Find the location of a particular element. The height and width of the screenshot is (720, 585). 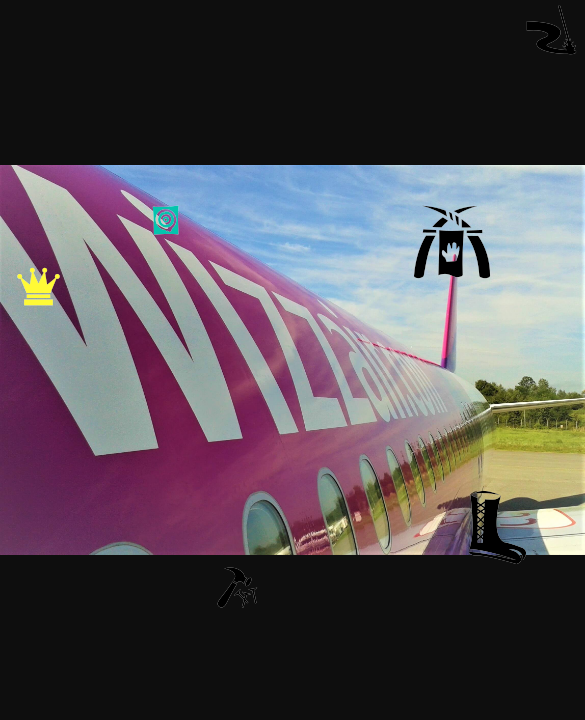

access construction or building tools is located at coordinates (237, 587).